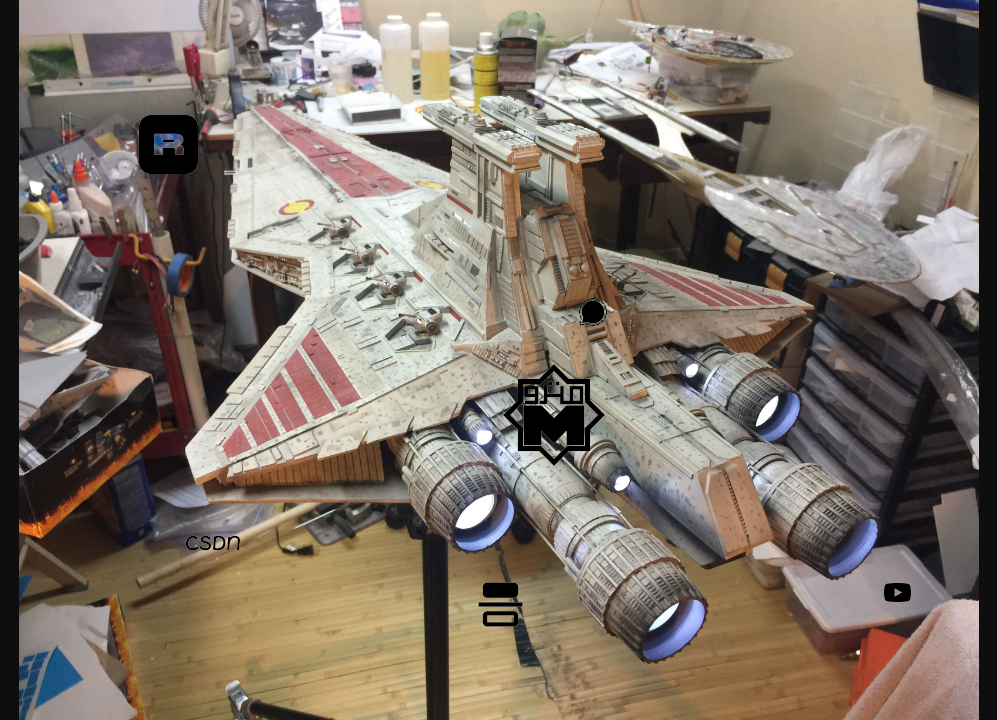 Image resolution: width=997 pixels, height=720 pixels. What do you see at coordinates (554, 415) in the screenshot?
I see `cairo metro official app or service` at bounding box center [554, 415].